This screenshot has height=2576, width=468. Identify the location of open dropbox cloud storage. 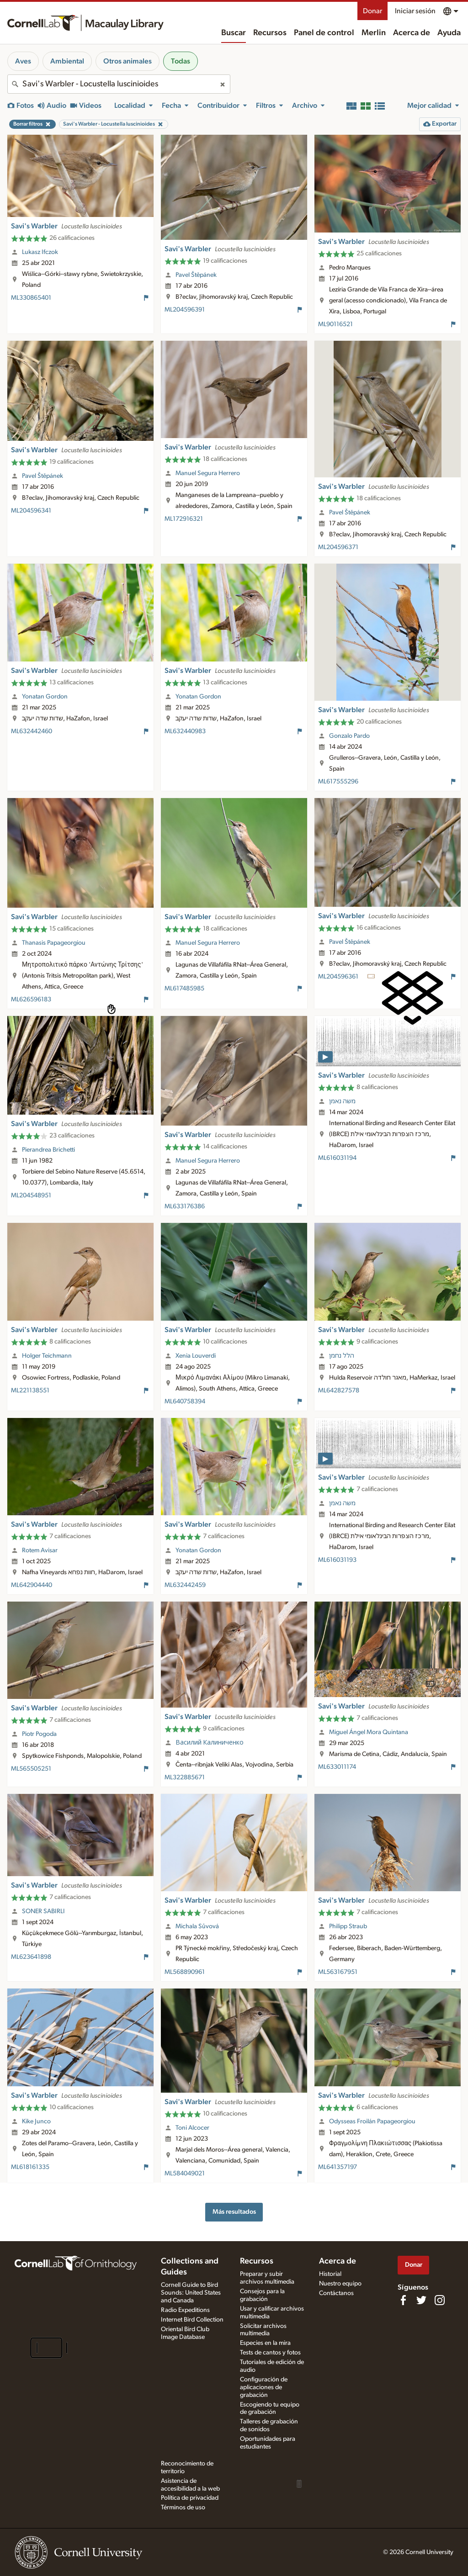
(412, 995).